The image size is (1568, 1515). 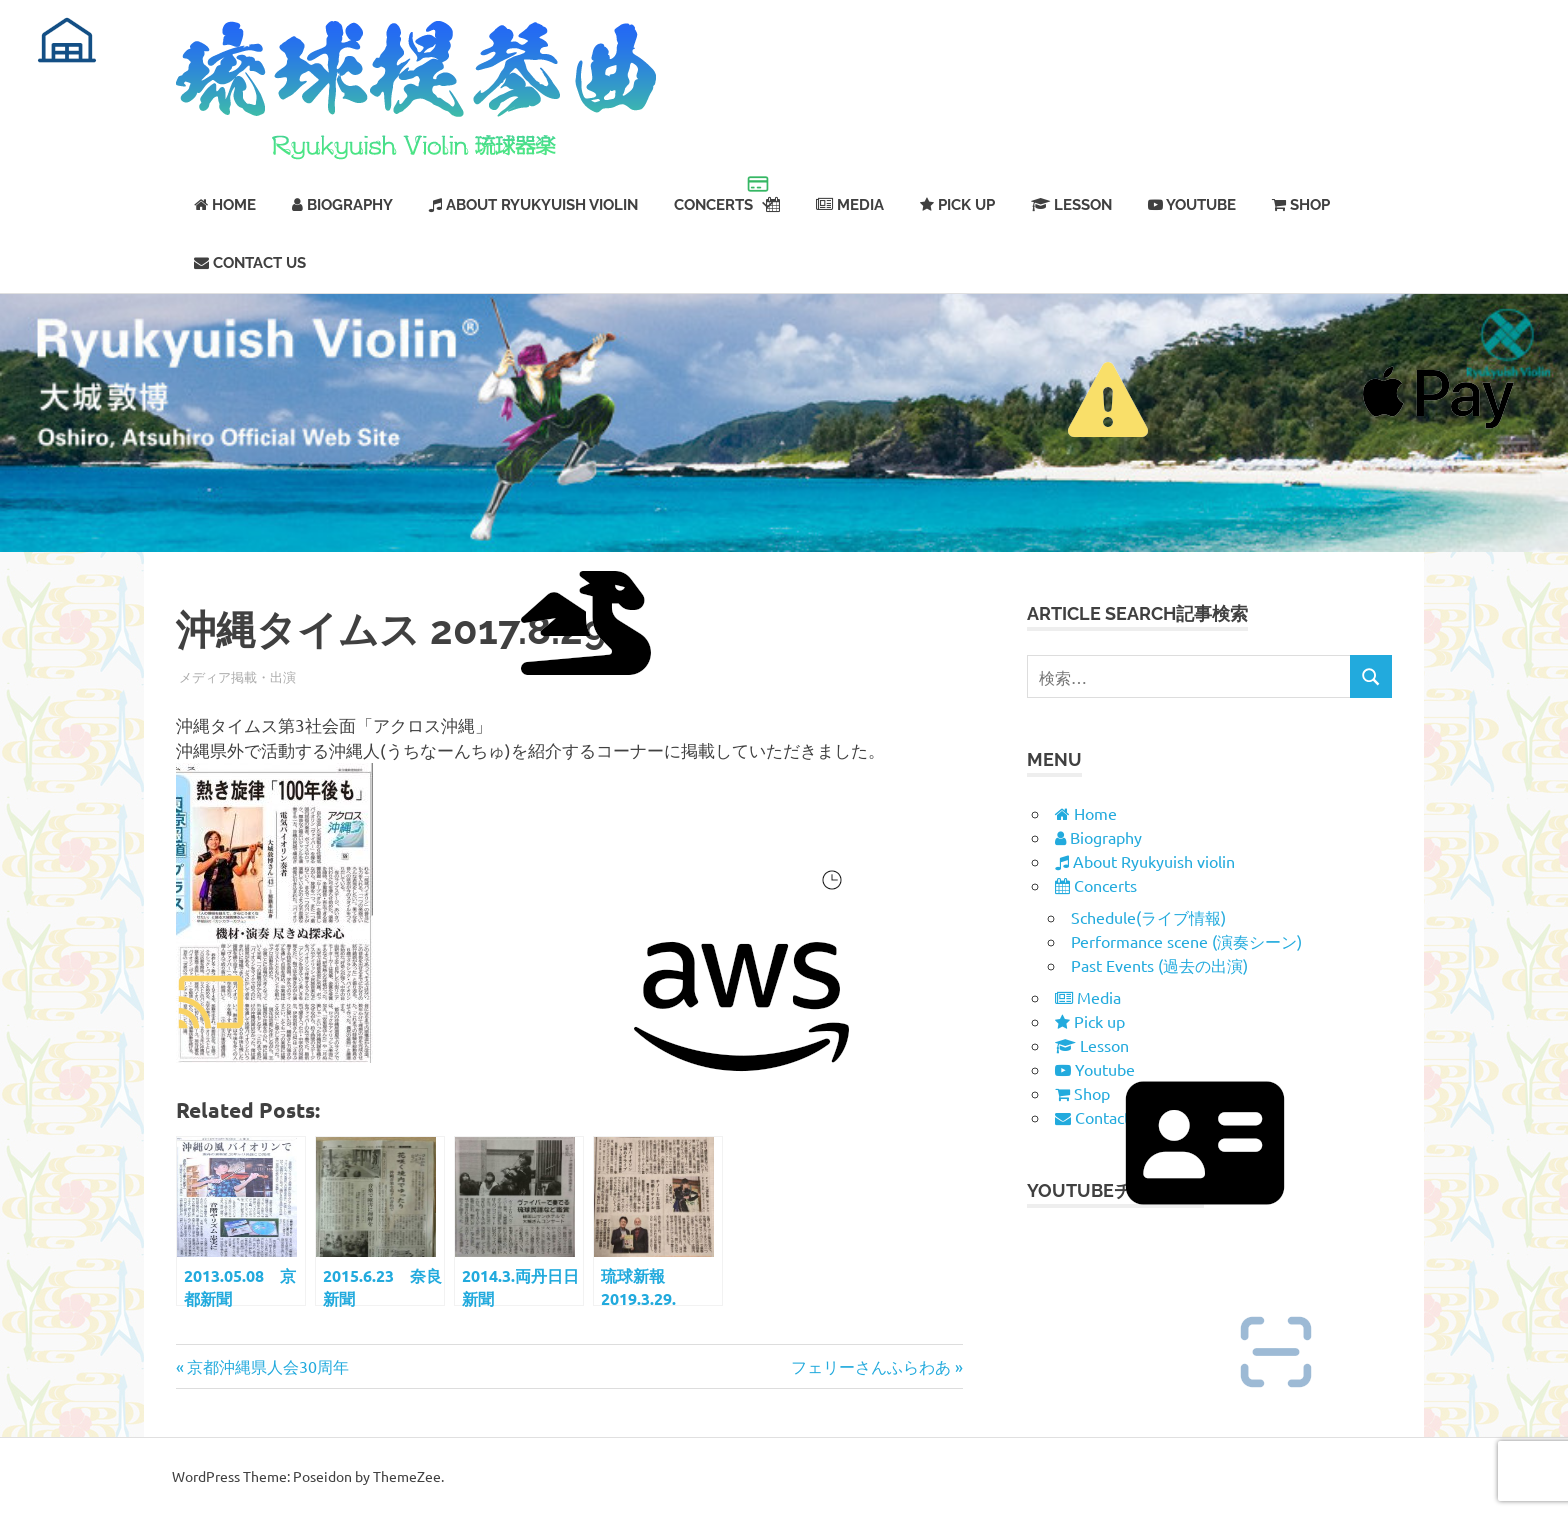 What do you see at coordinates (741, 1006) in the screenshot?
I see `amazon web services logo` at bounding box center [741, 1006].